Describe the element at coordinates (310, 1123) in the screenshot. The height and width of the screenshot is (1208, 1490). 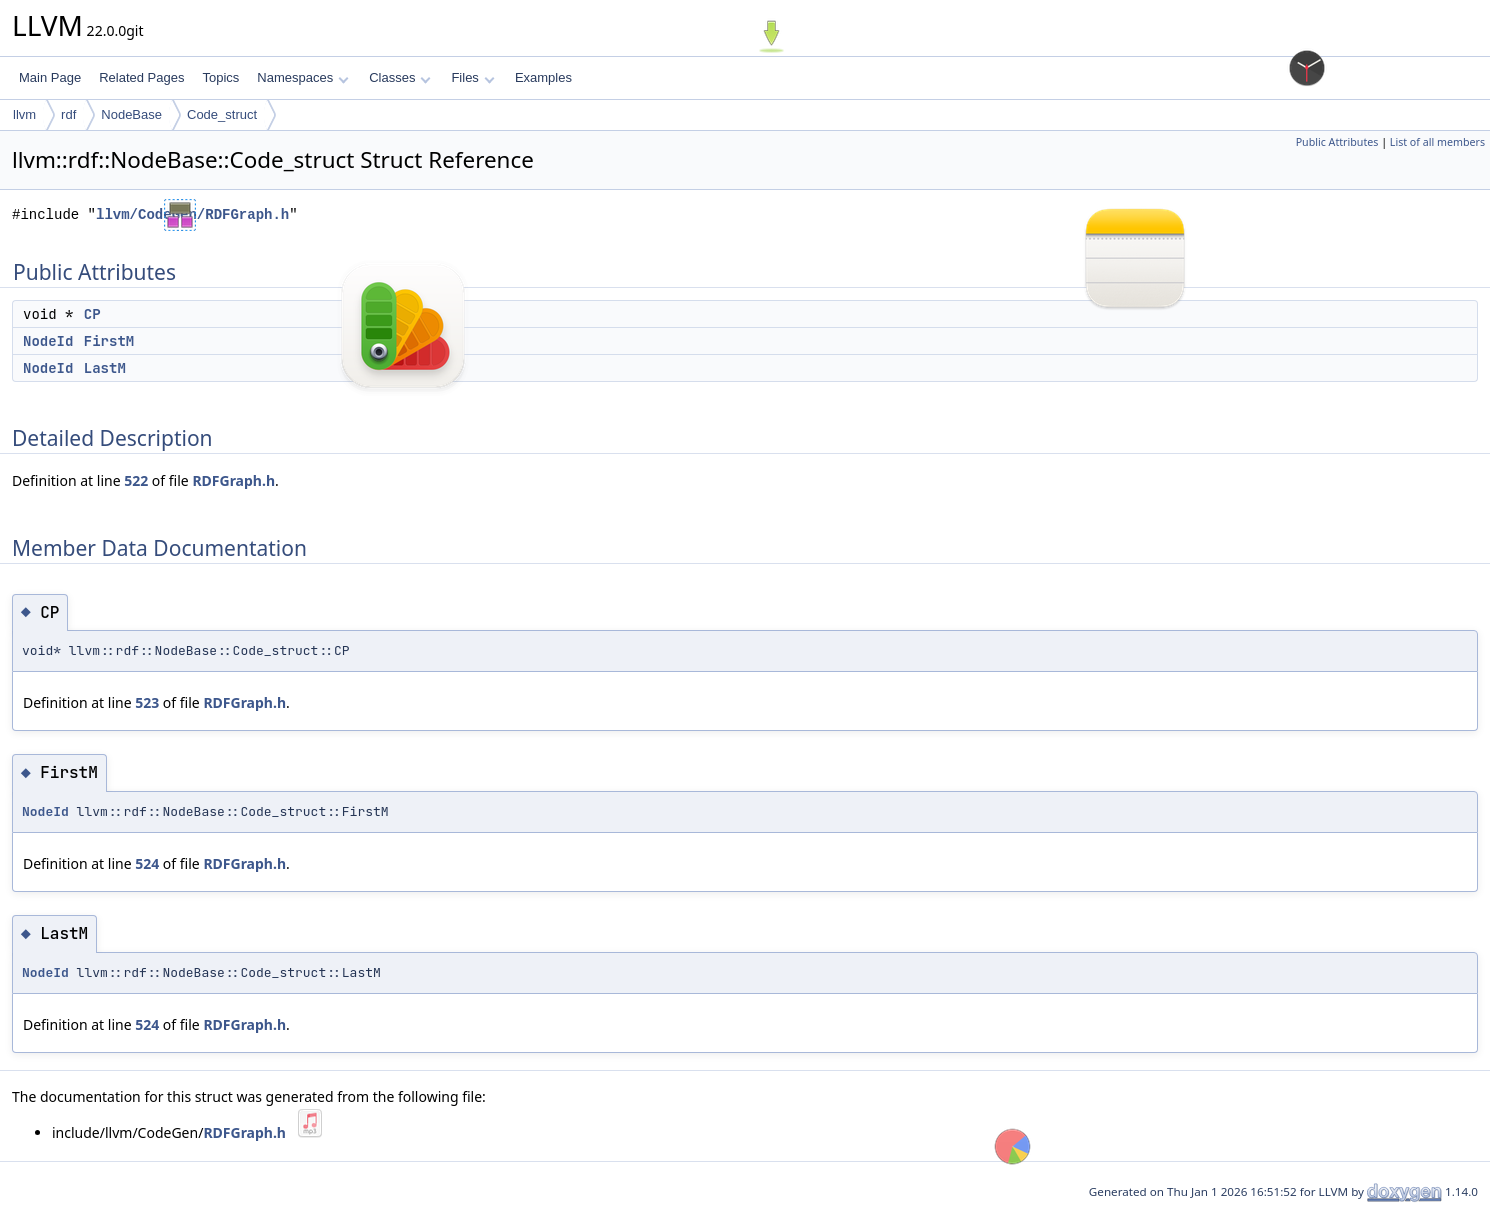
I see `an mp3 audio file` at that location.